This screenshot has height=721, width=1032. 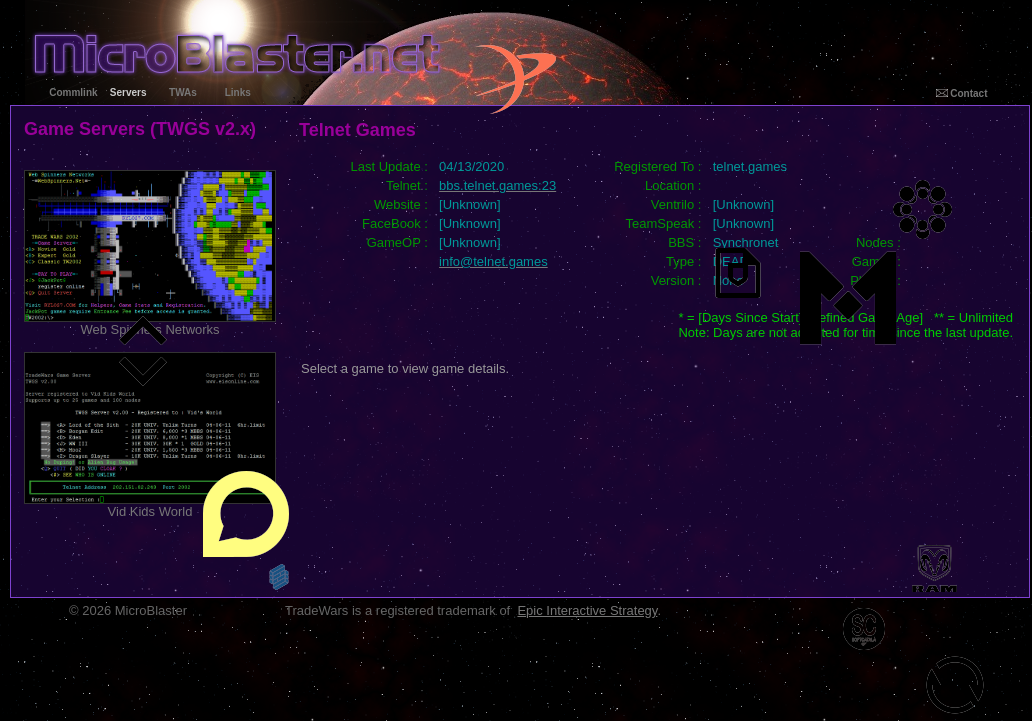 What do you see at coordinates (955, 685) in the screenshot?
I see `refresh or reload the current page` at bounding box center [955, 685].